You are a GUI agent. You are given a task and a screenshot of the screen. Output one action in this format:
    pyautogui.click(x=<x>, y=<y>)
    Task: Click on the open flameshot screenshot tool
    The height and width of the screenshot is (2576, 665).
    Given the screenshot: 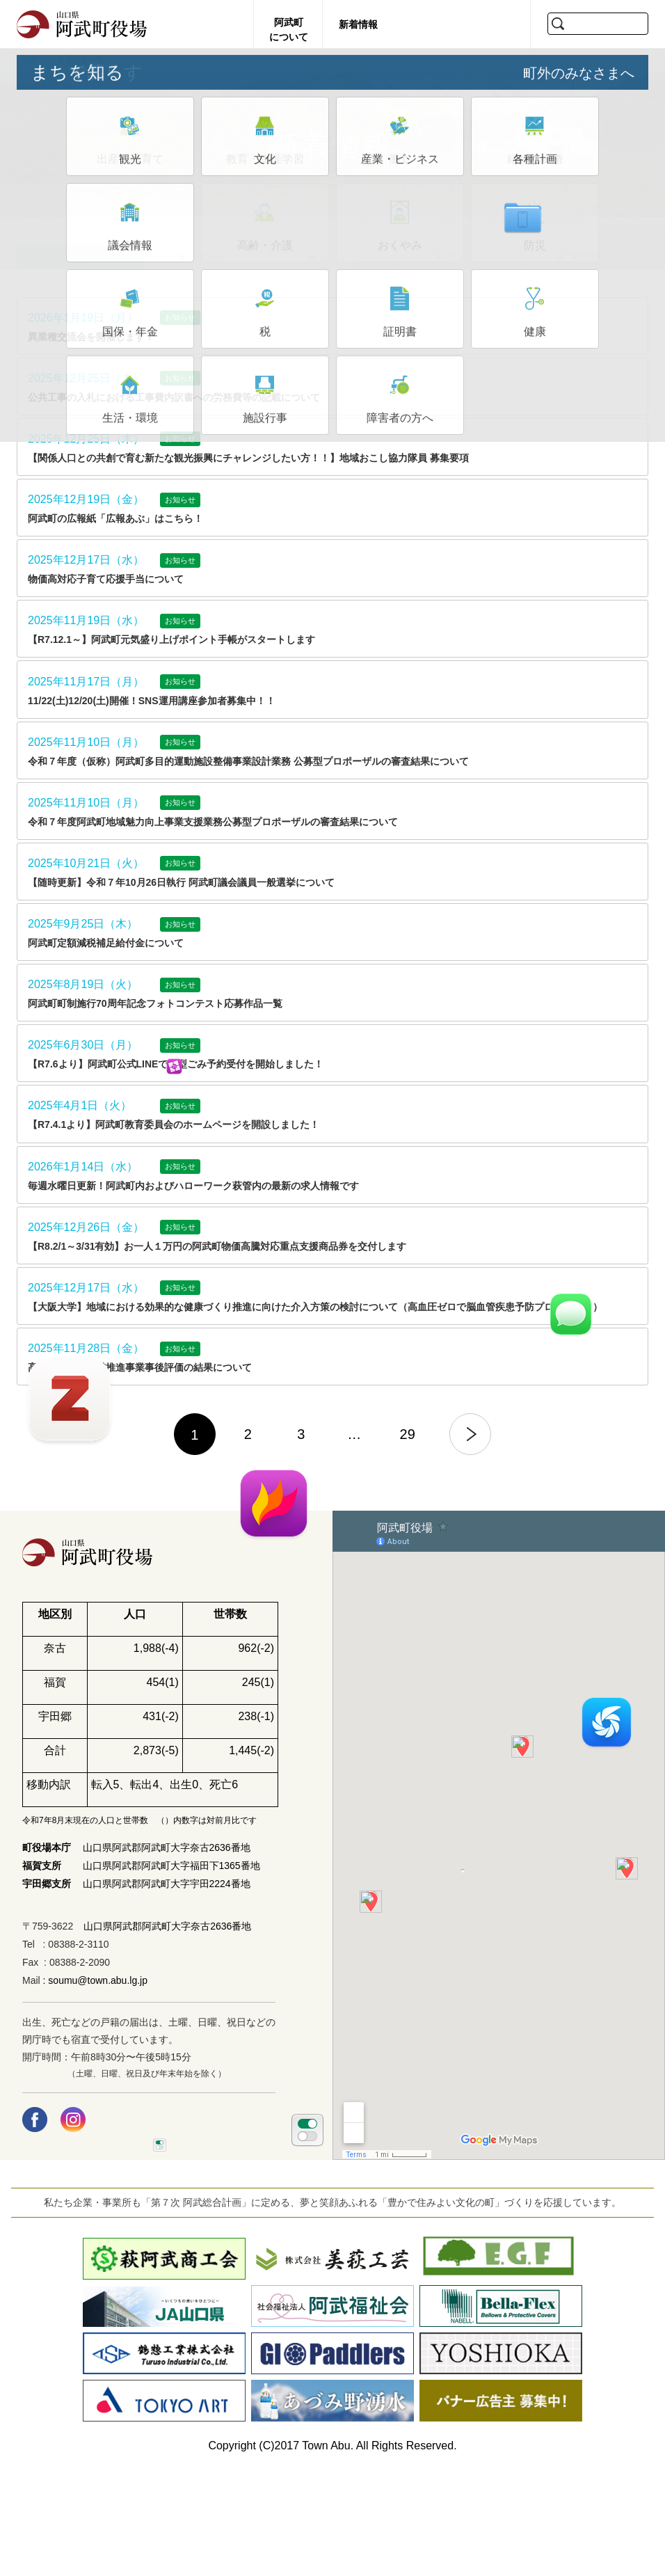 What is the action you would take?
    pyautogui.click(x=273, y=1503)
    